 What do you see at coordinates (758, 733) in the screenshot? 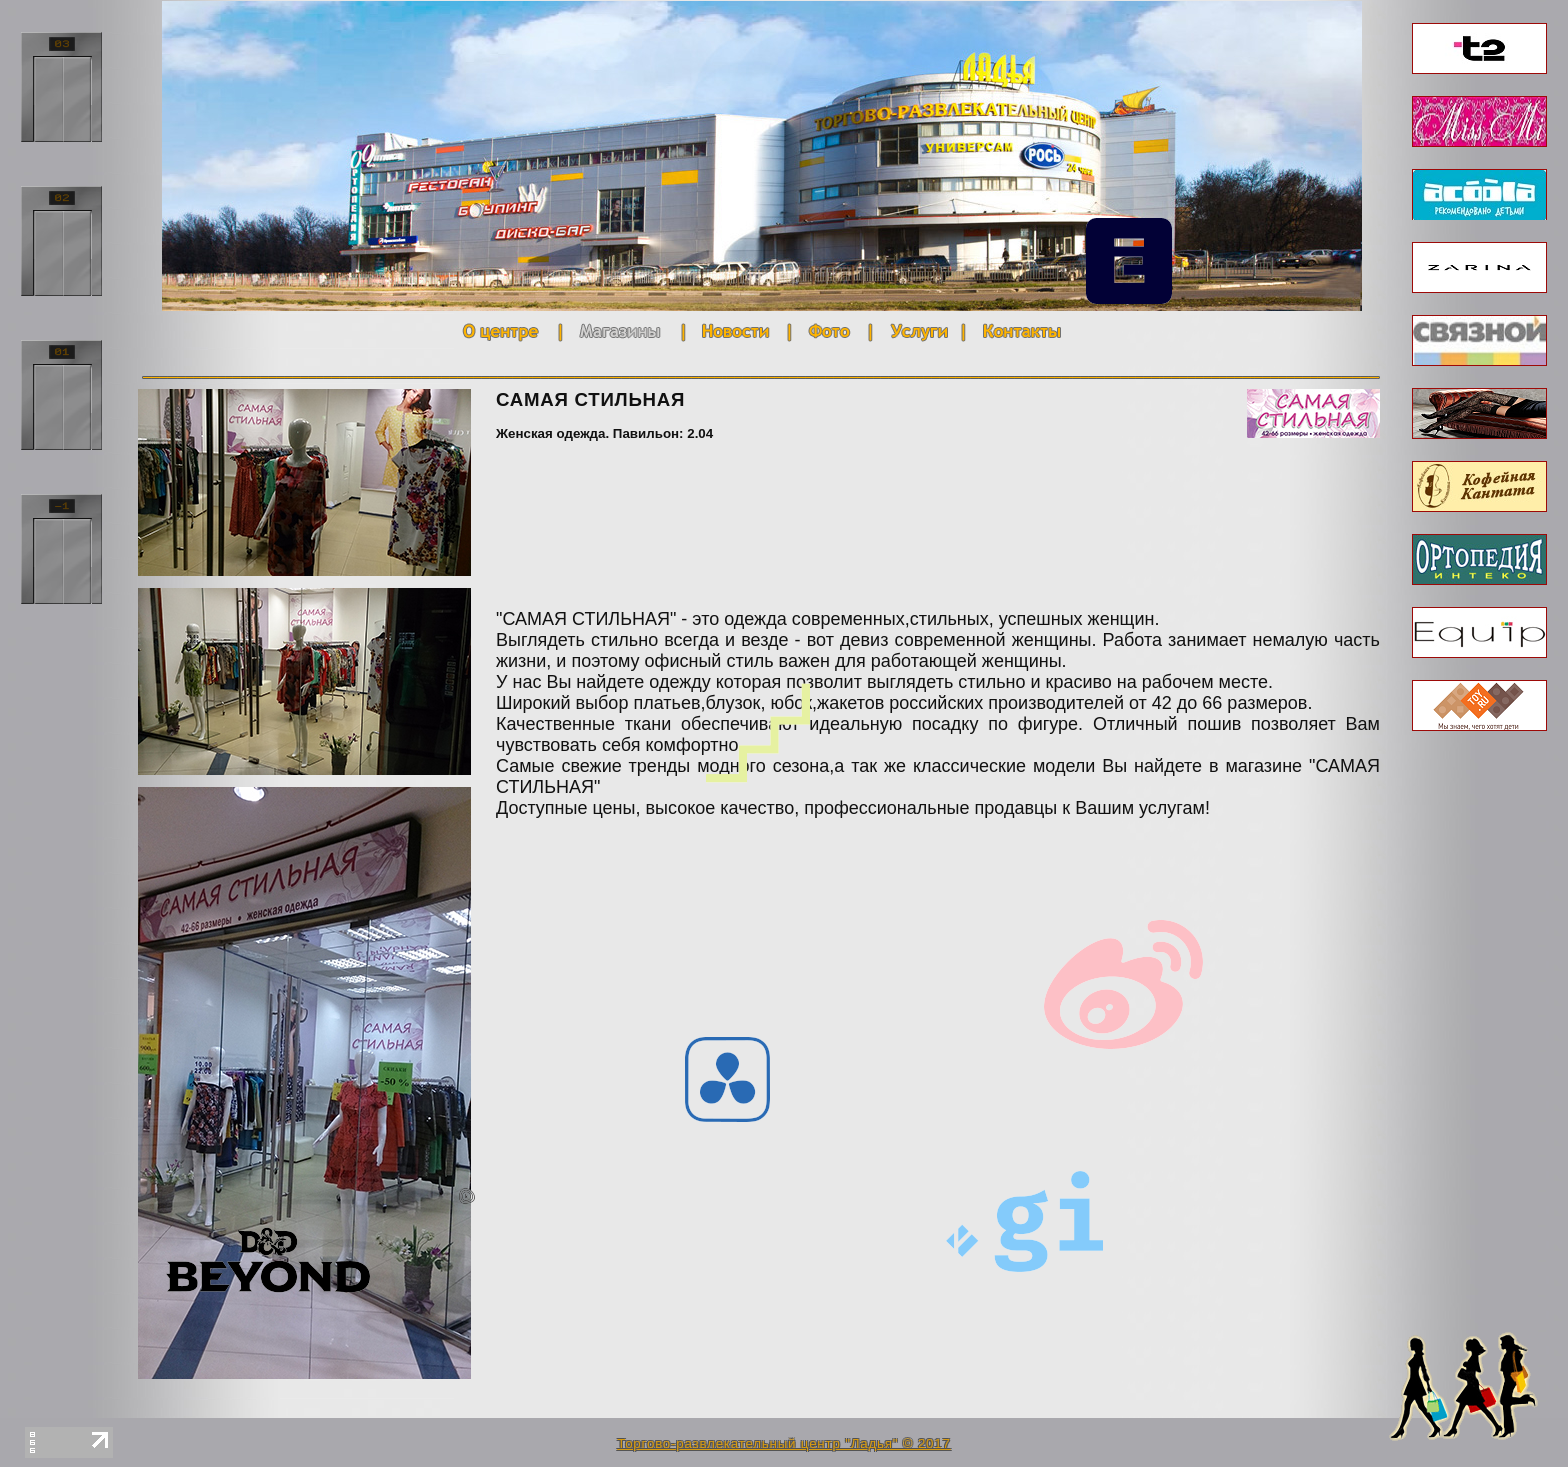
I see `open the FutureLearn online learning platform` at bounding box center [758, 733].